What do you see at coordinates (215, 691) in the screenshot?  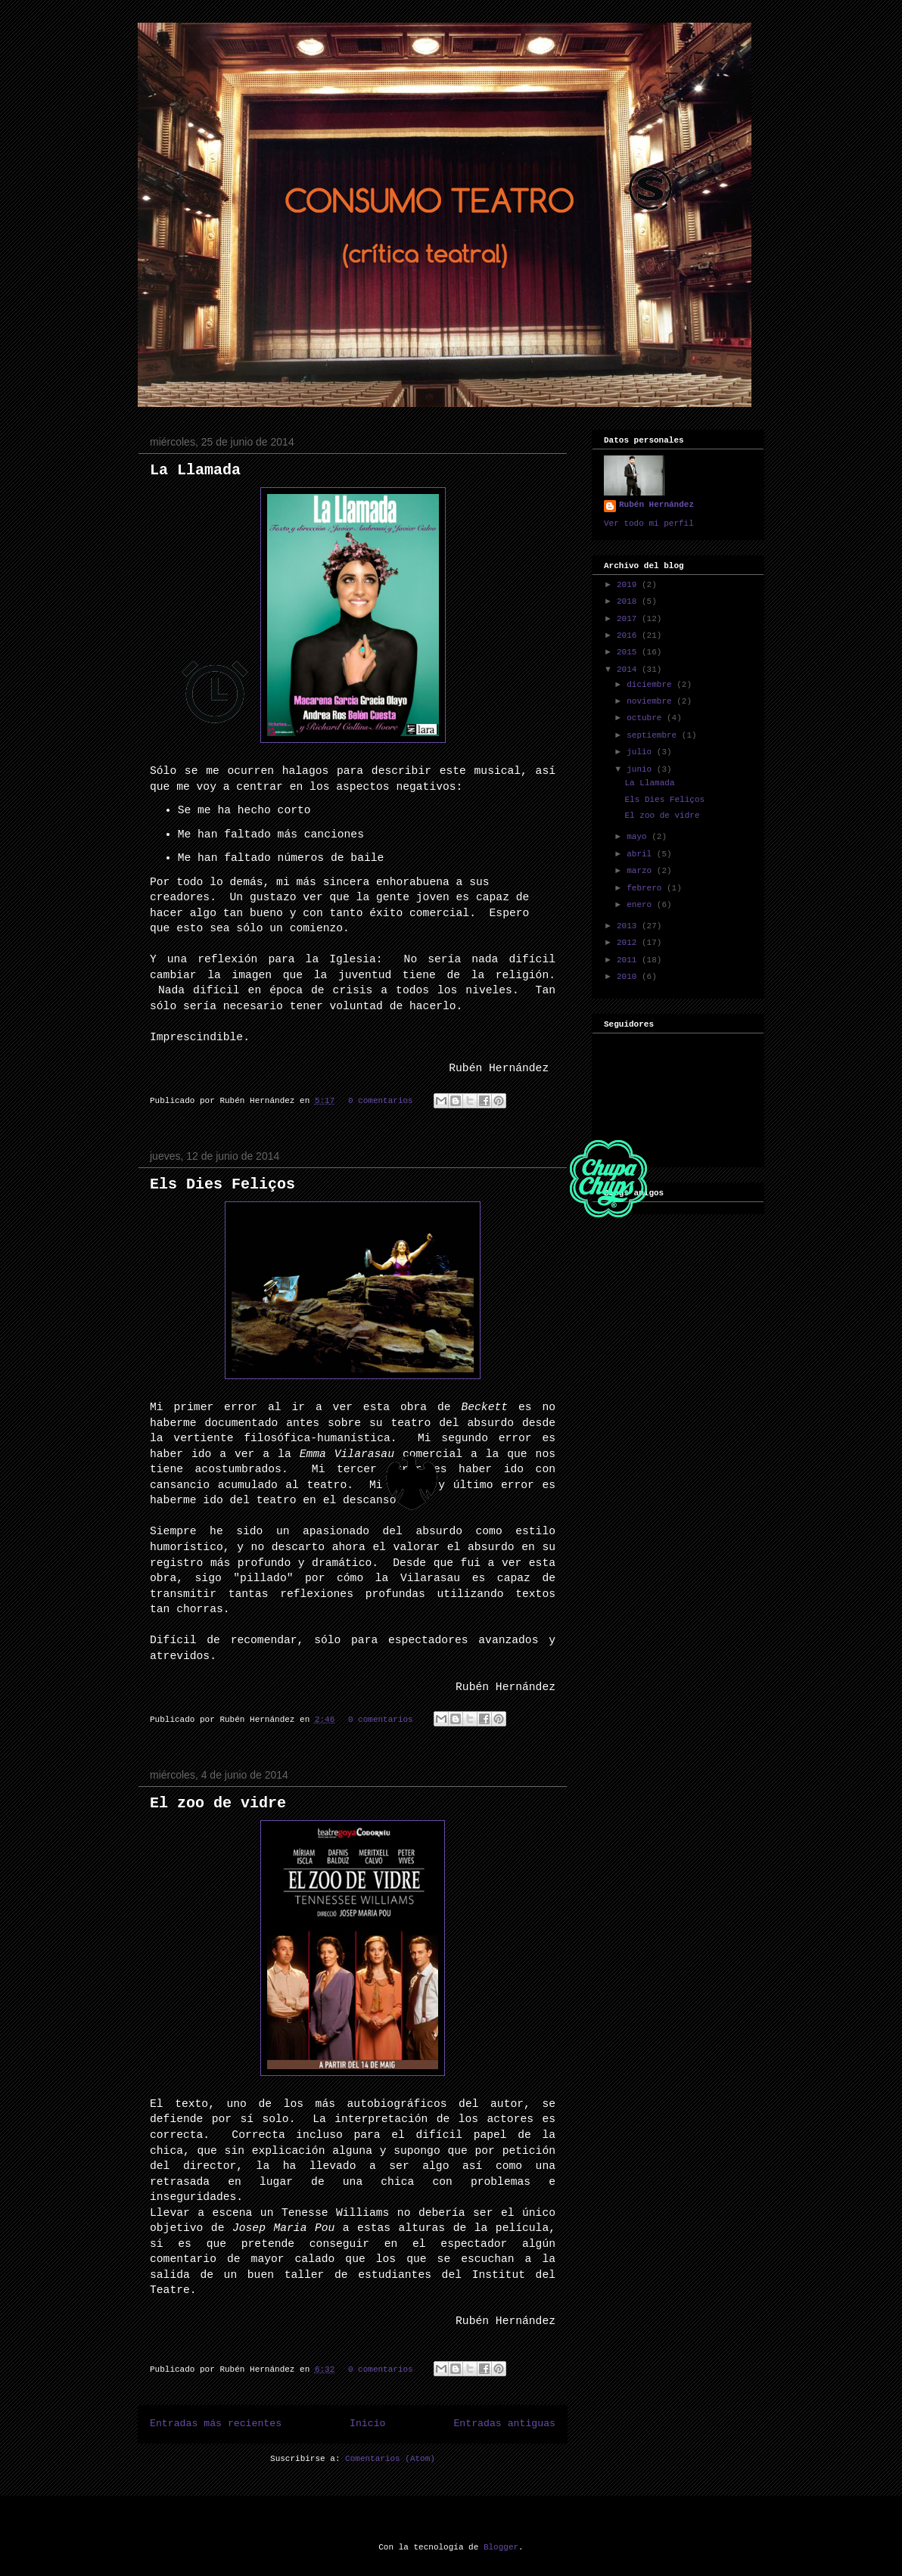 I see `set or manage alarms` at bounding box center [215, 691].